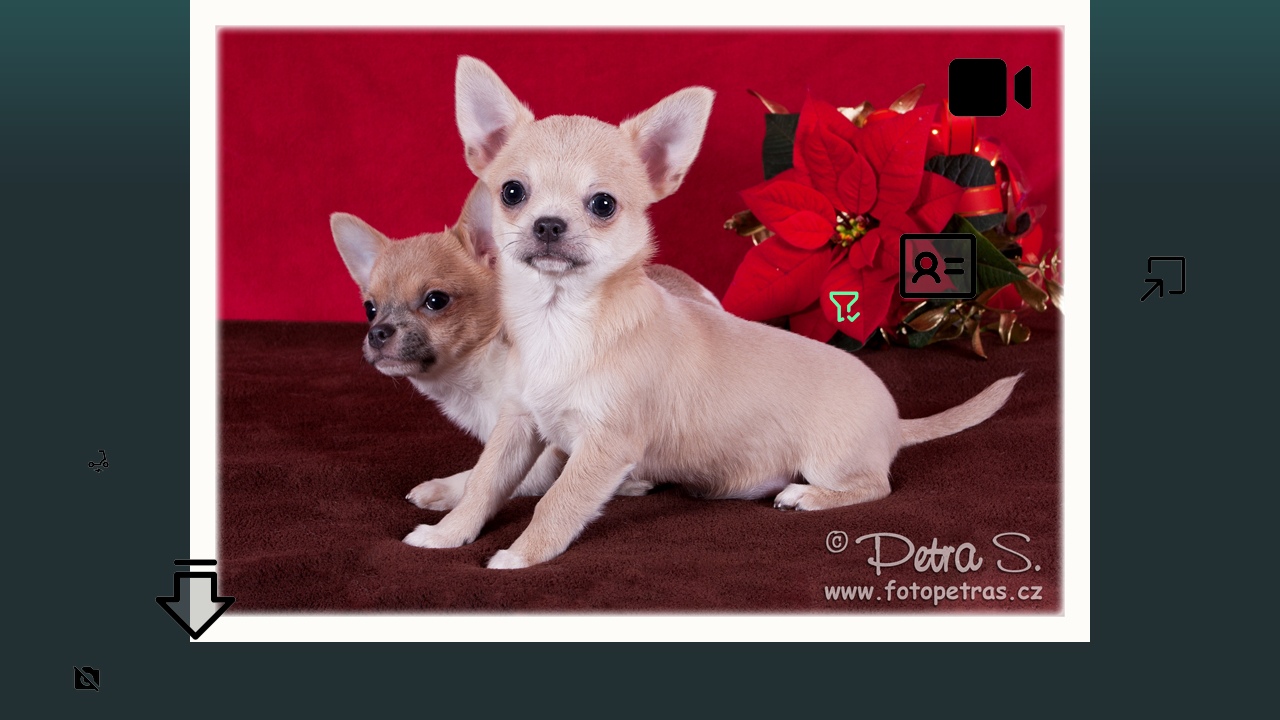 This screenshot has width=1280, height=720. What do you see at coordinates (987, 87) in the screenshot?
I see `start a video call` at bounding box center [987, 87].